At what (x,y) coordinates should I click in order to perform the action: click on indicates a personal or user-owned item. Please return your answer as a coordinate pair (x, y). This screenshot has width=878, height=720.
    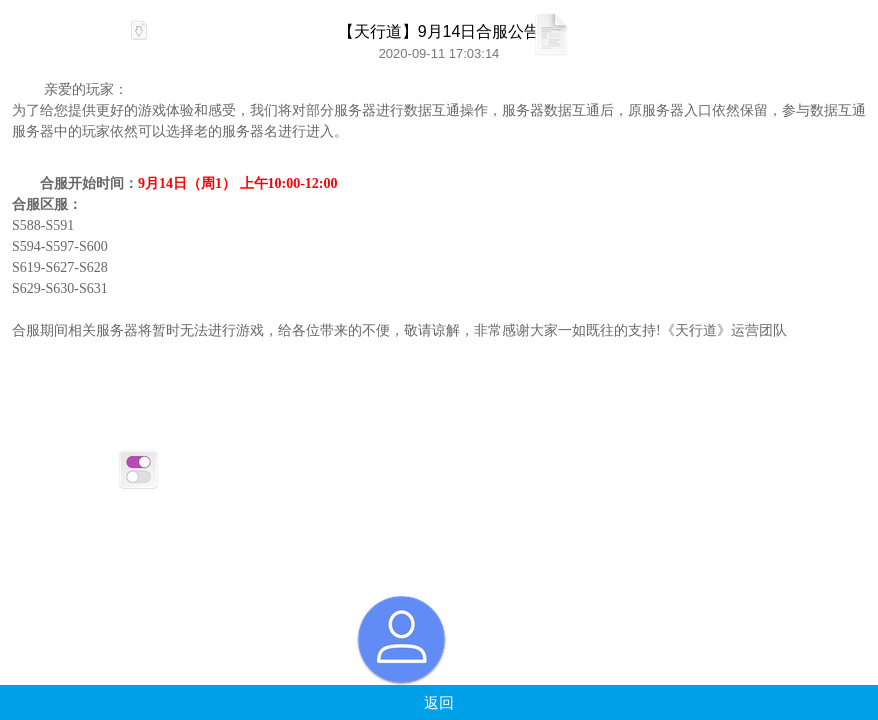
    Looking at the image, I should click on (401, 639).